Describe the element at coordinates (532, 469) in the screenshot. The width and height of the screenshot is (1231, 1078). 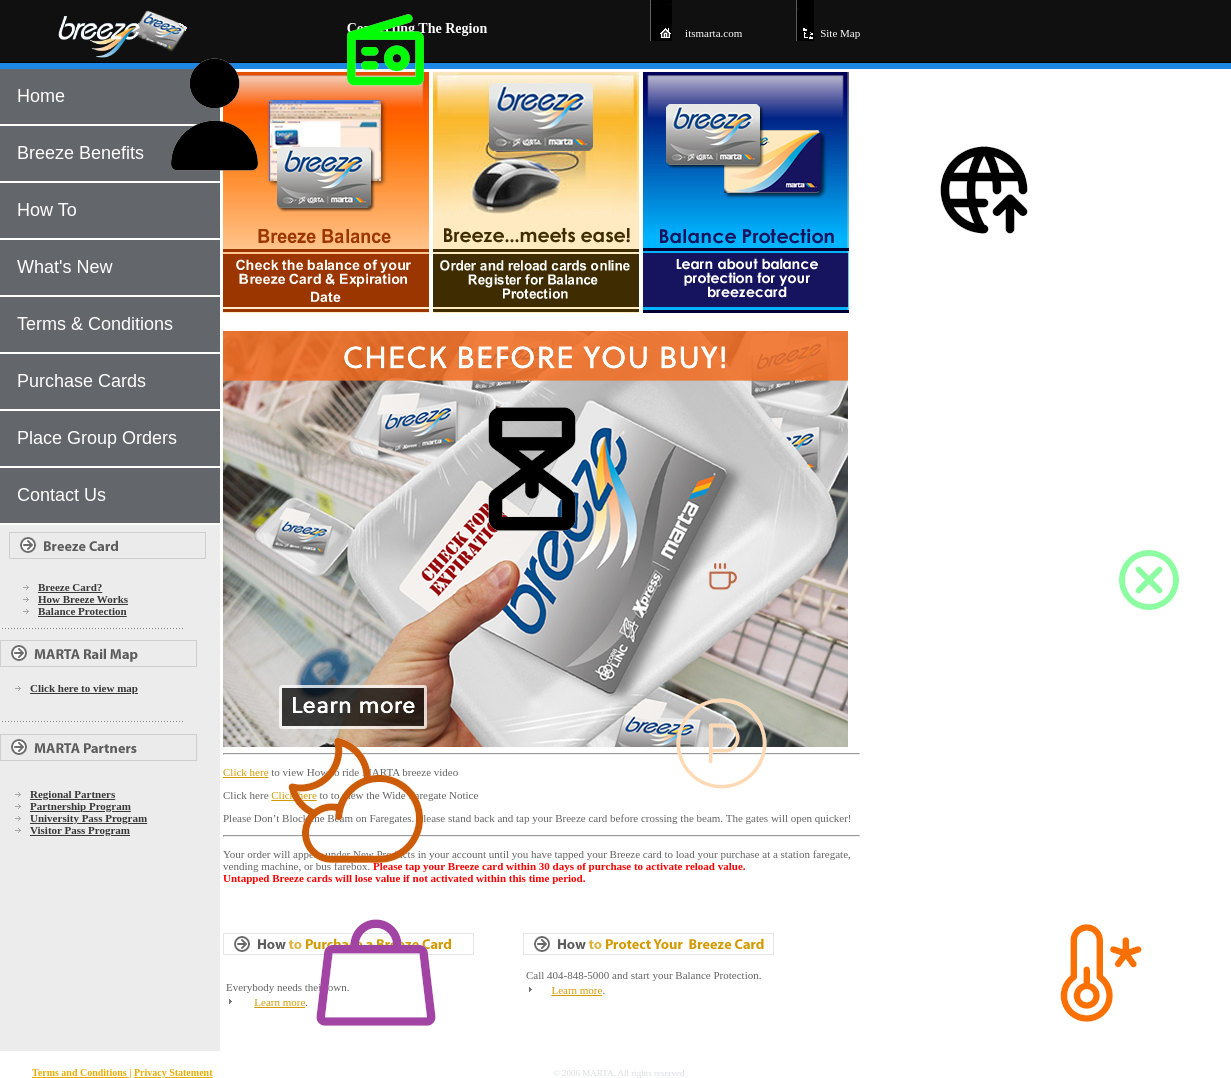
I see `indicates a process is in progress` at that location.